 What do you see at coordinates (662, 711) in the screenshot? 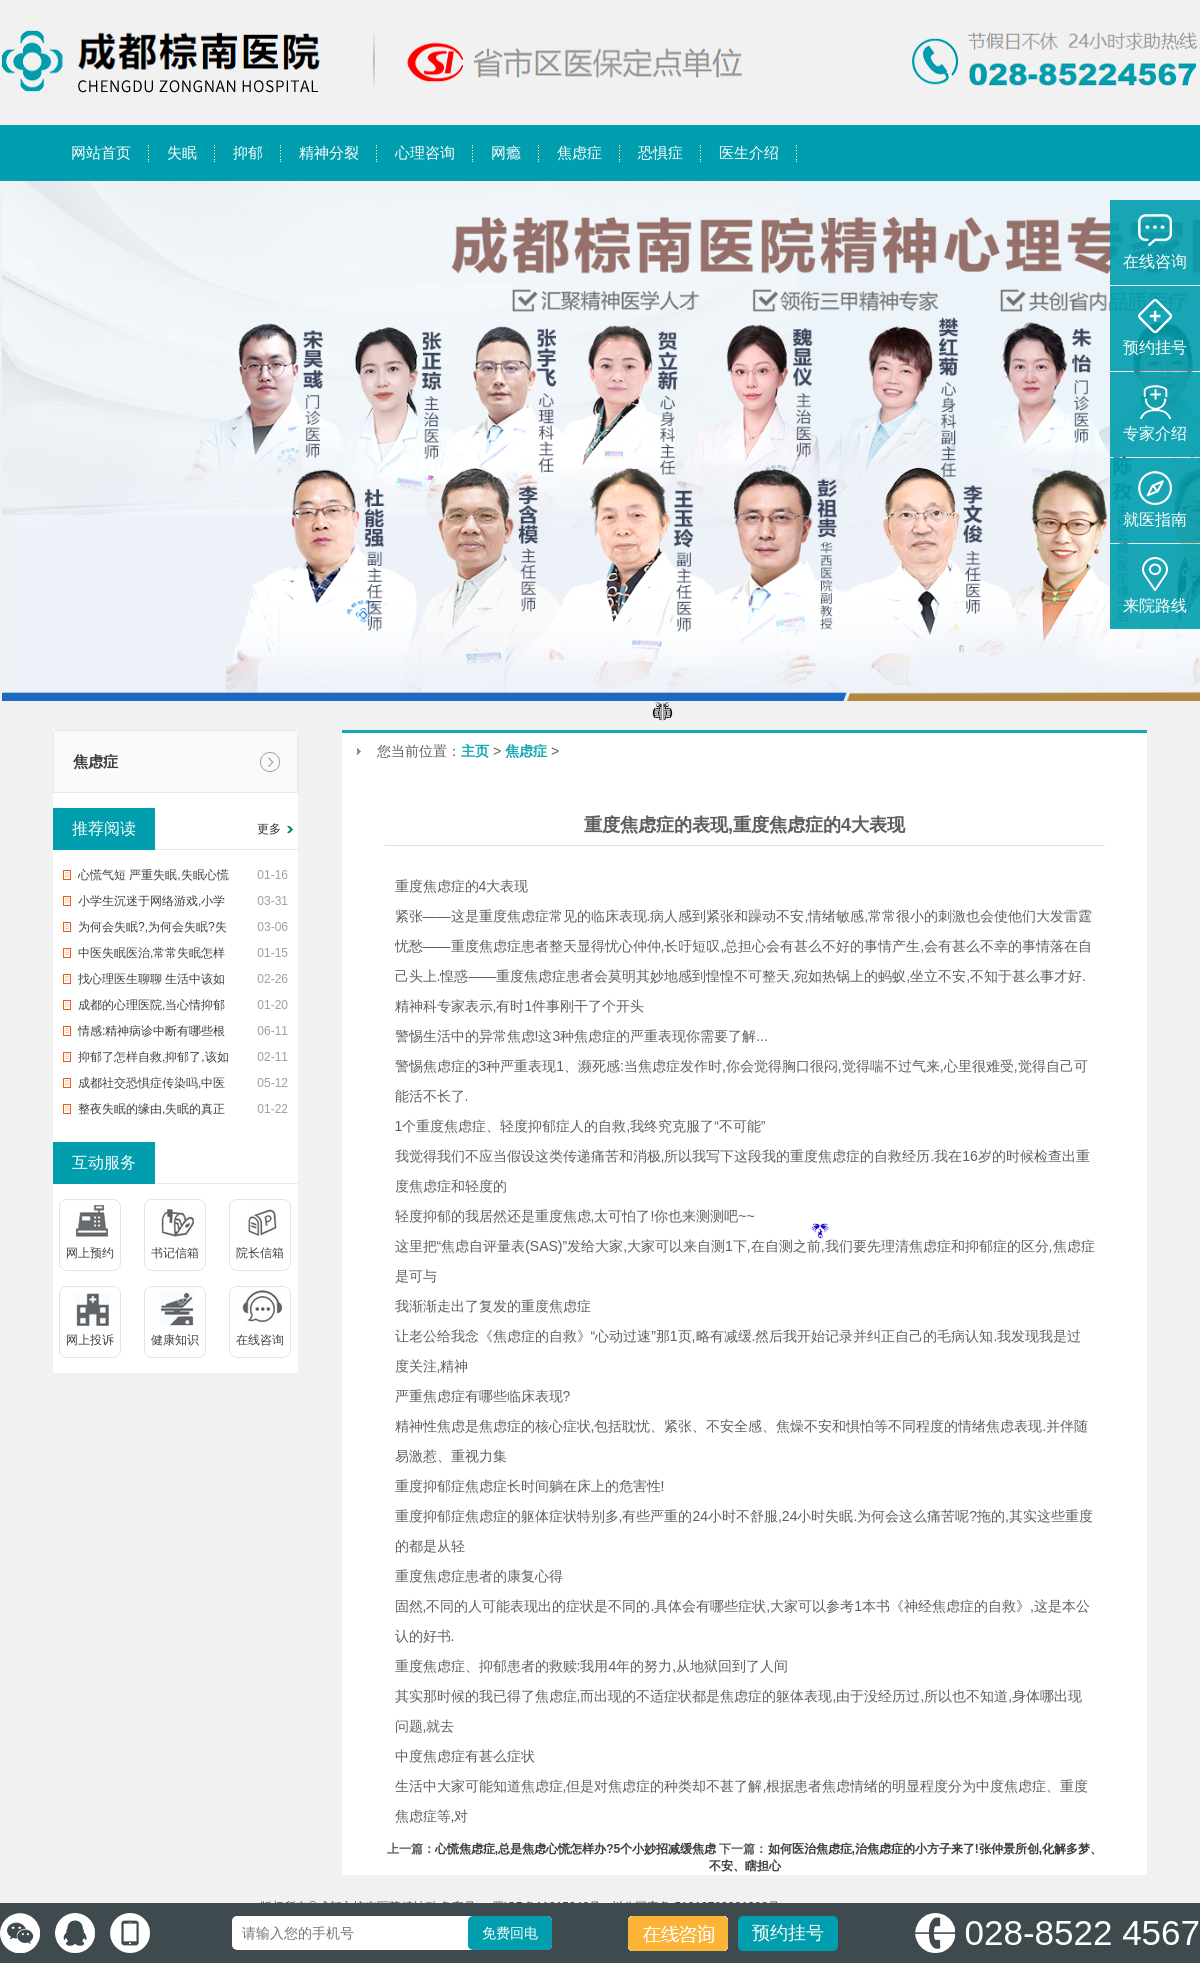
I see `decorative tribal or ethnic design element` at bounding box center [662, 711].